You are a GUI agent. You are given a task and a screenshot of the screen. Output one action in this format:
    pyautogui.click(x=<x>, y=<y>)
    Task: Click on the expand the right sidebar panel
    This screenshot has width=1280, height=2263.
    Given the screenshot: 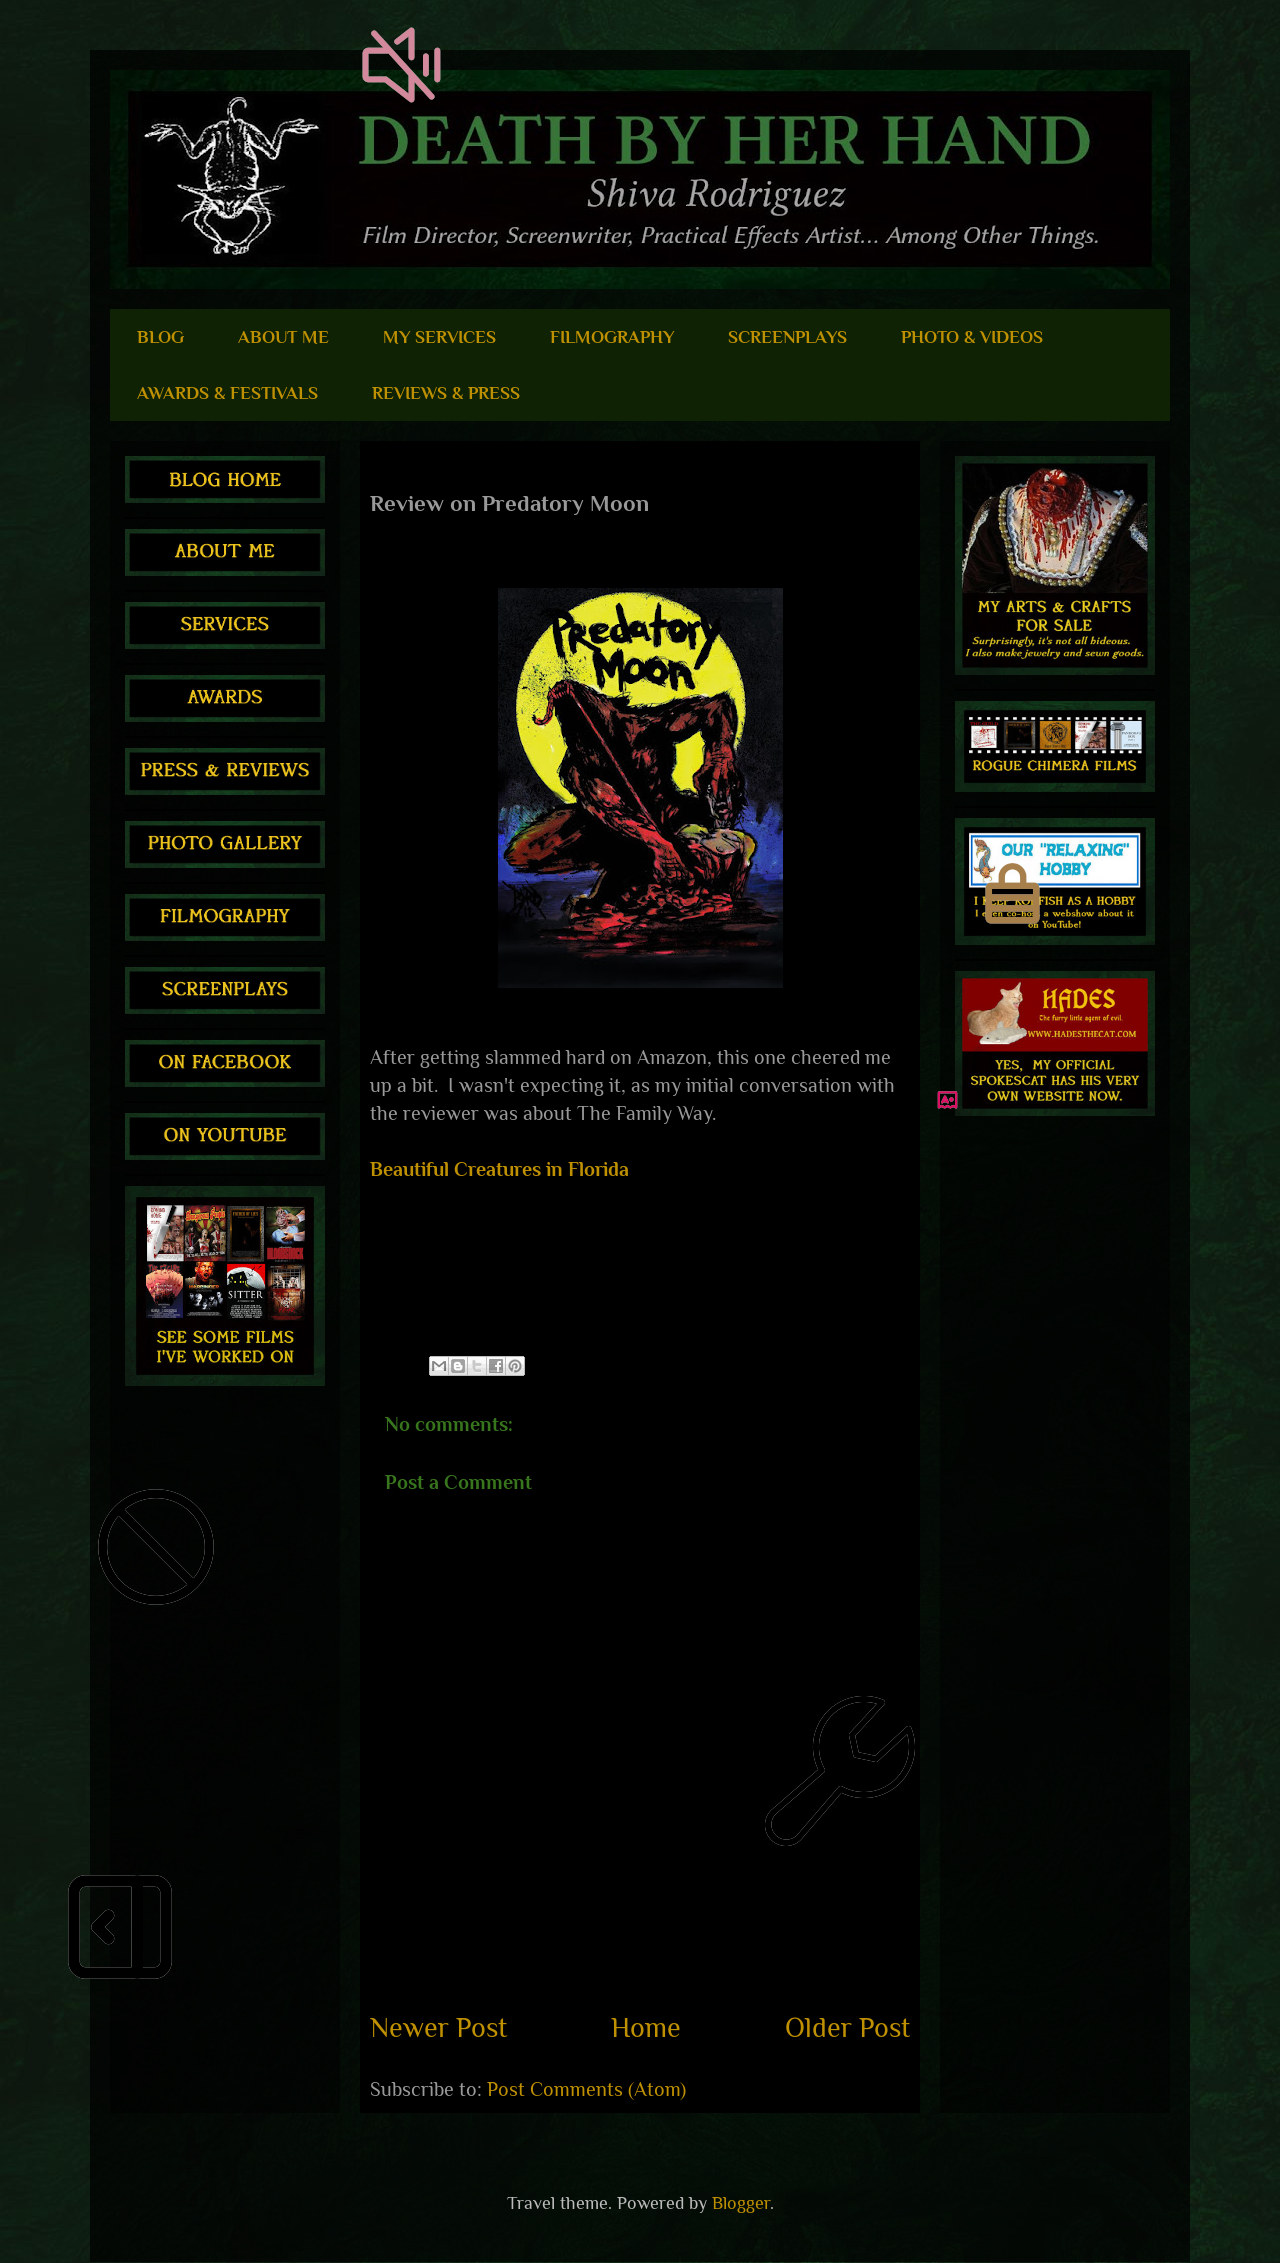 What is the action you would take?
    pyautogui.click(x=120, y=1927)
    